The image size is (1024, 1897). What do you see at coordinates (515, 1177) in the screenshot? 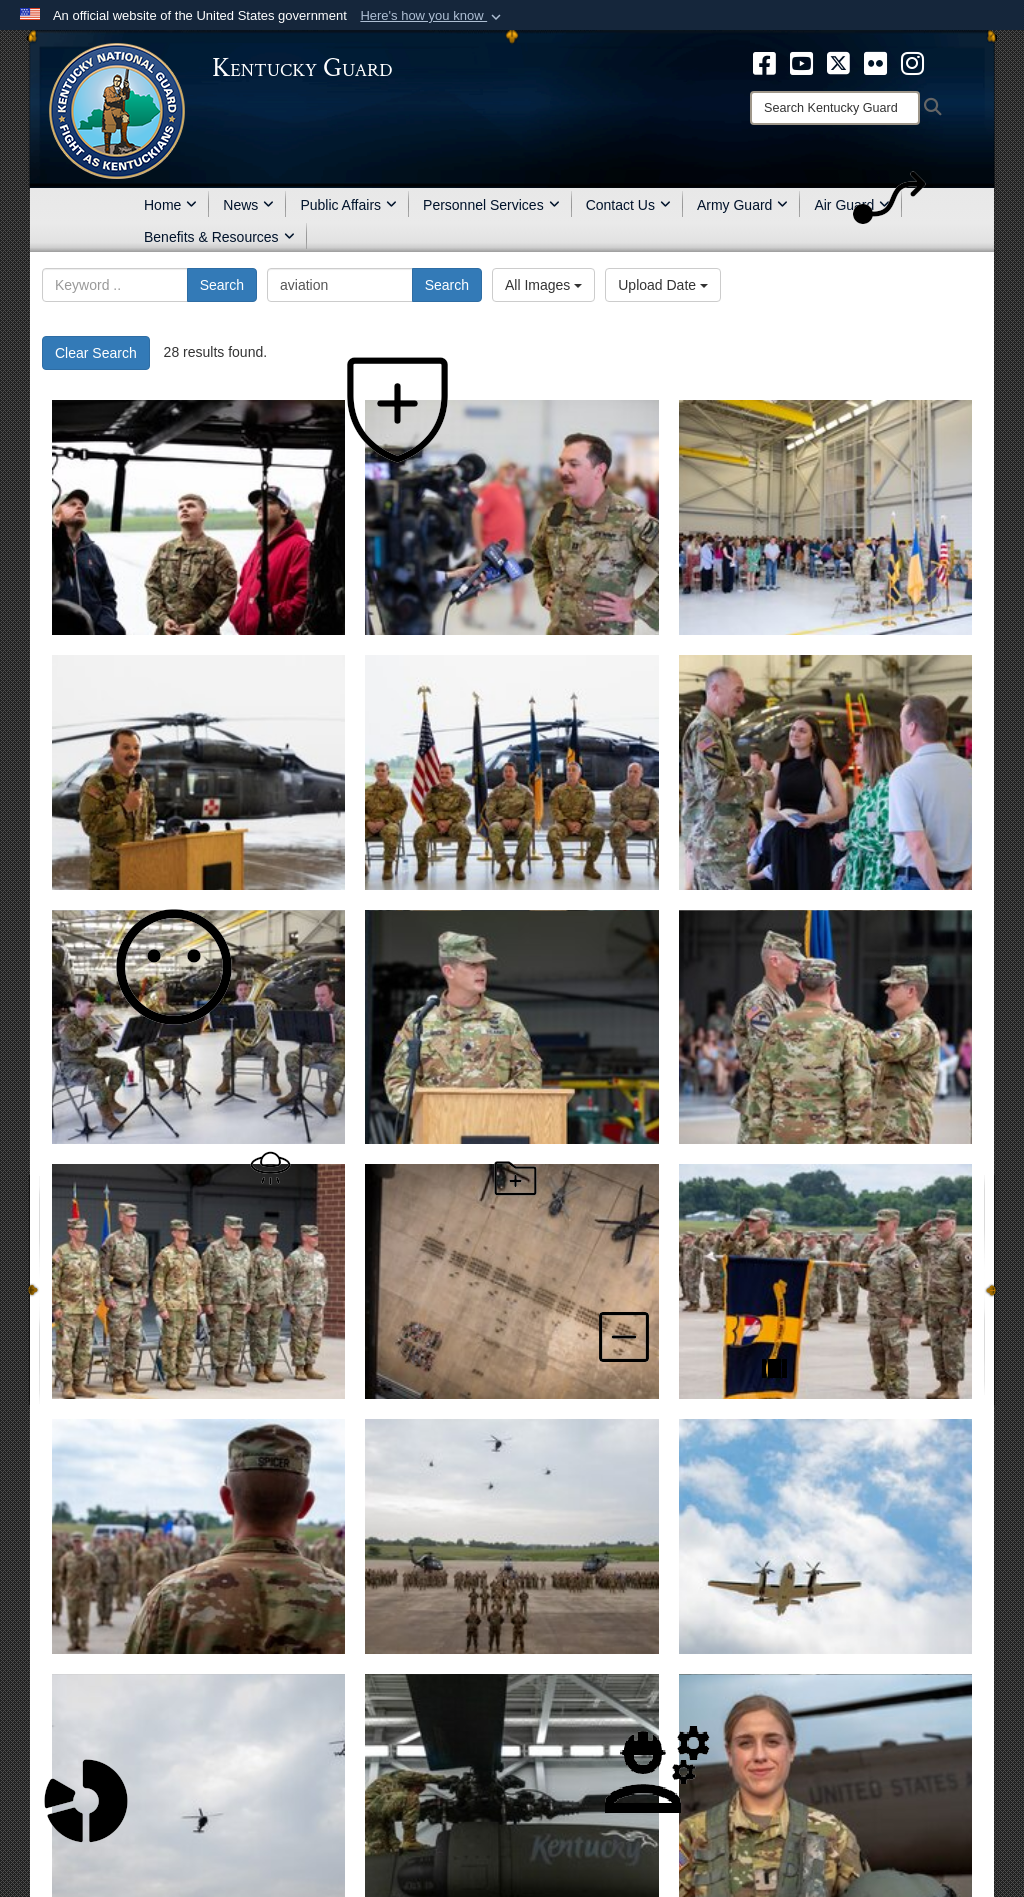
I see `create a new folder` at bounding box center [515, 1177].